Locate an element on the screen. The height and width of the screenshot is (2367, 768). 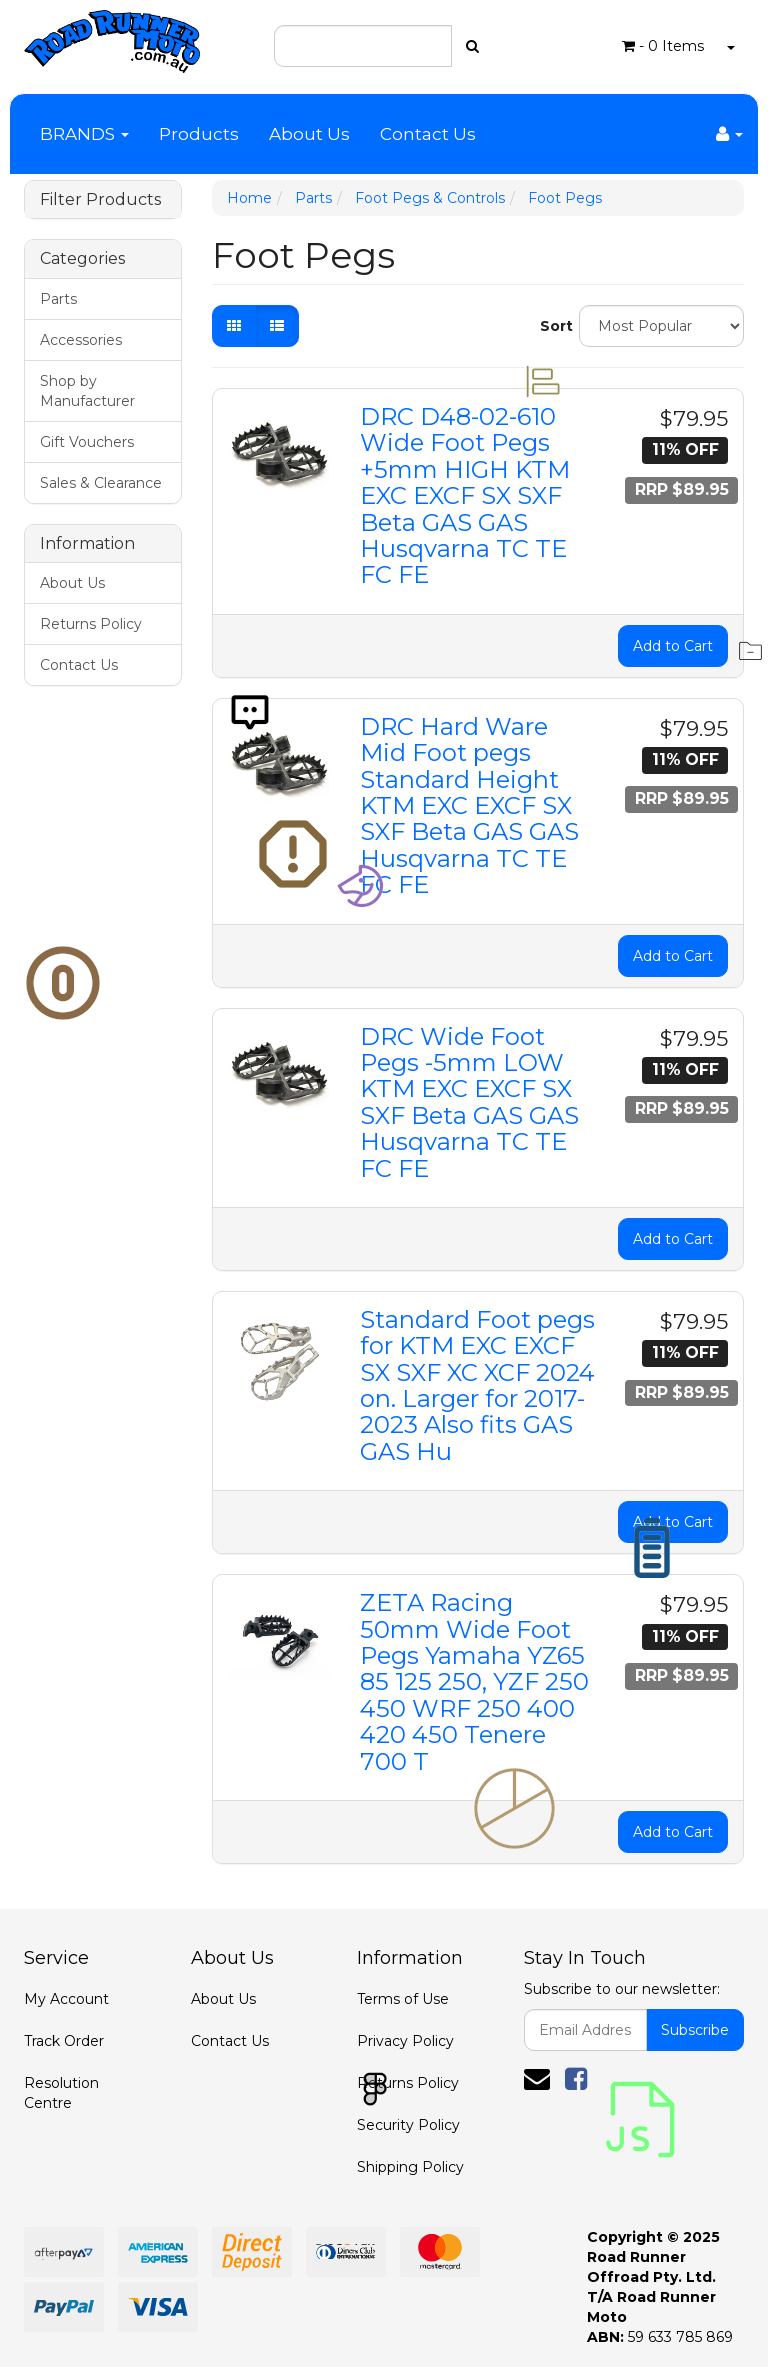
align text to the left margin is located at coordinates (542, 381).